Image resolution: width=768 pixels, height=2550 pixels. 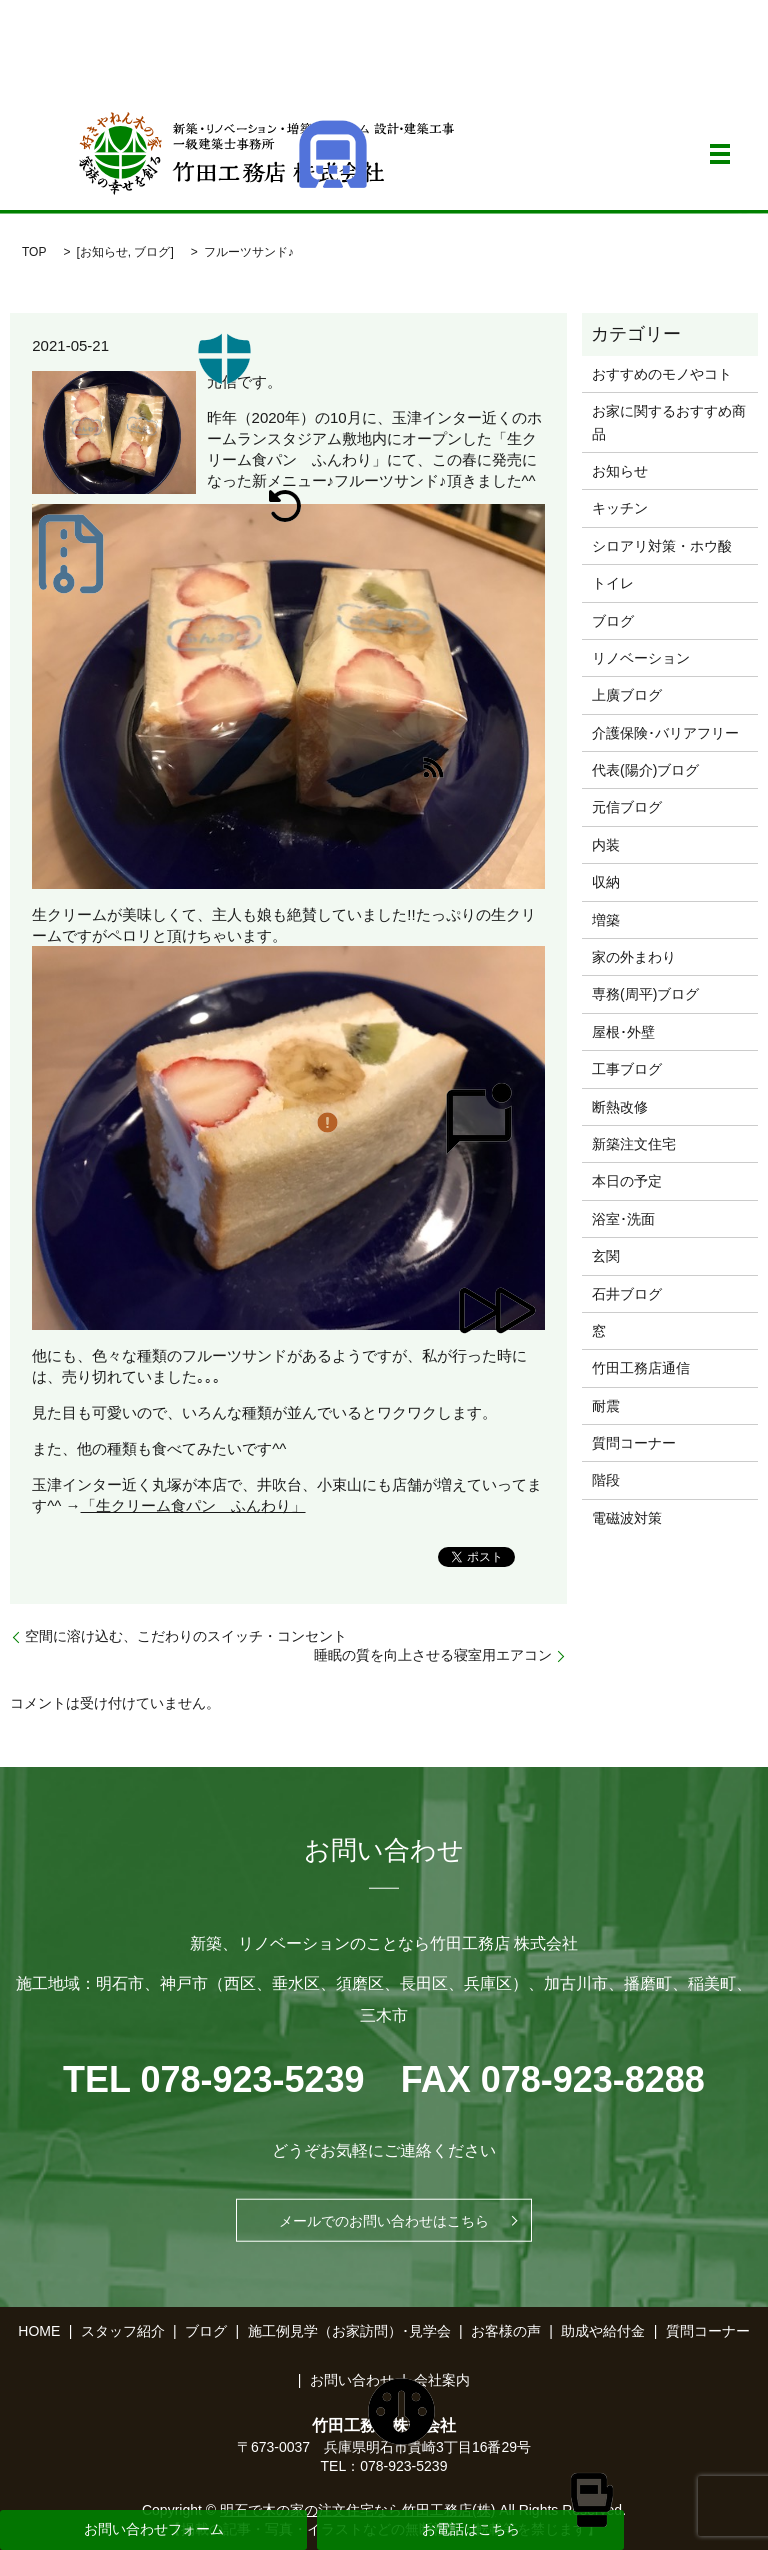 I want to click on privacy or security settings, so click(x=224, y=358).